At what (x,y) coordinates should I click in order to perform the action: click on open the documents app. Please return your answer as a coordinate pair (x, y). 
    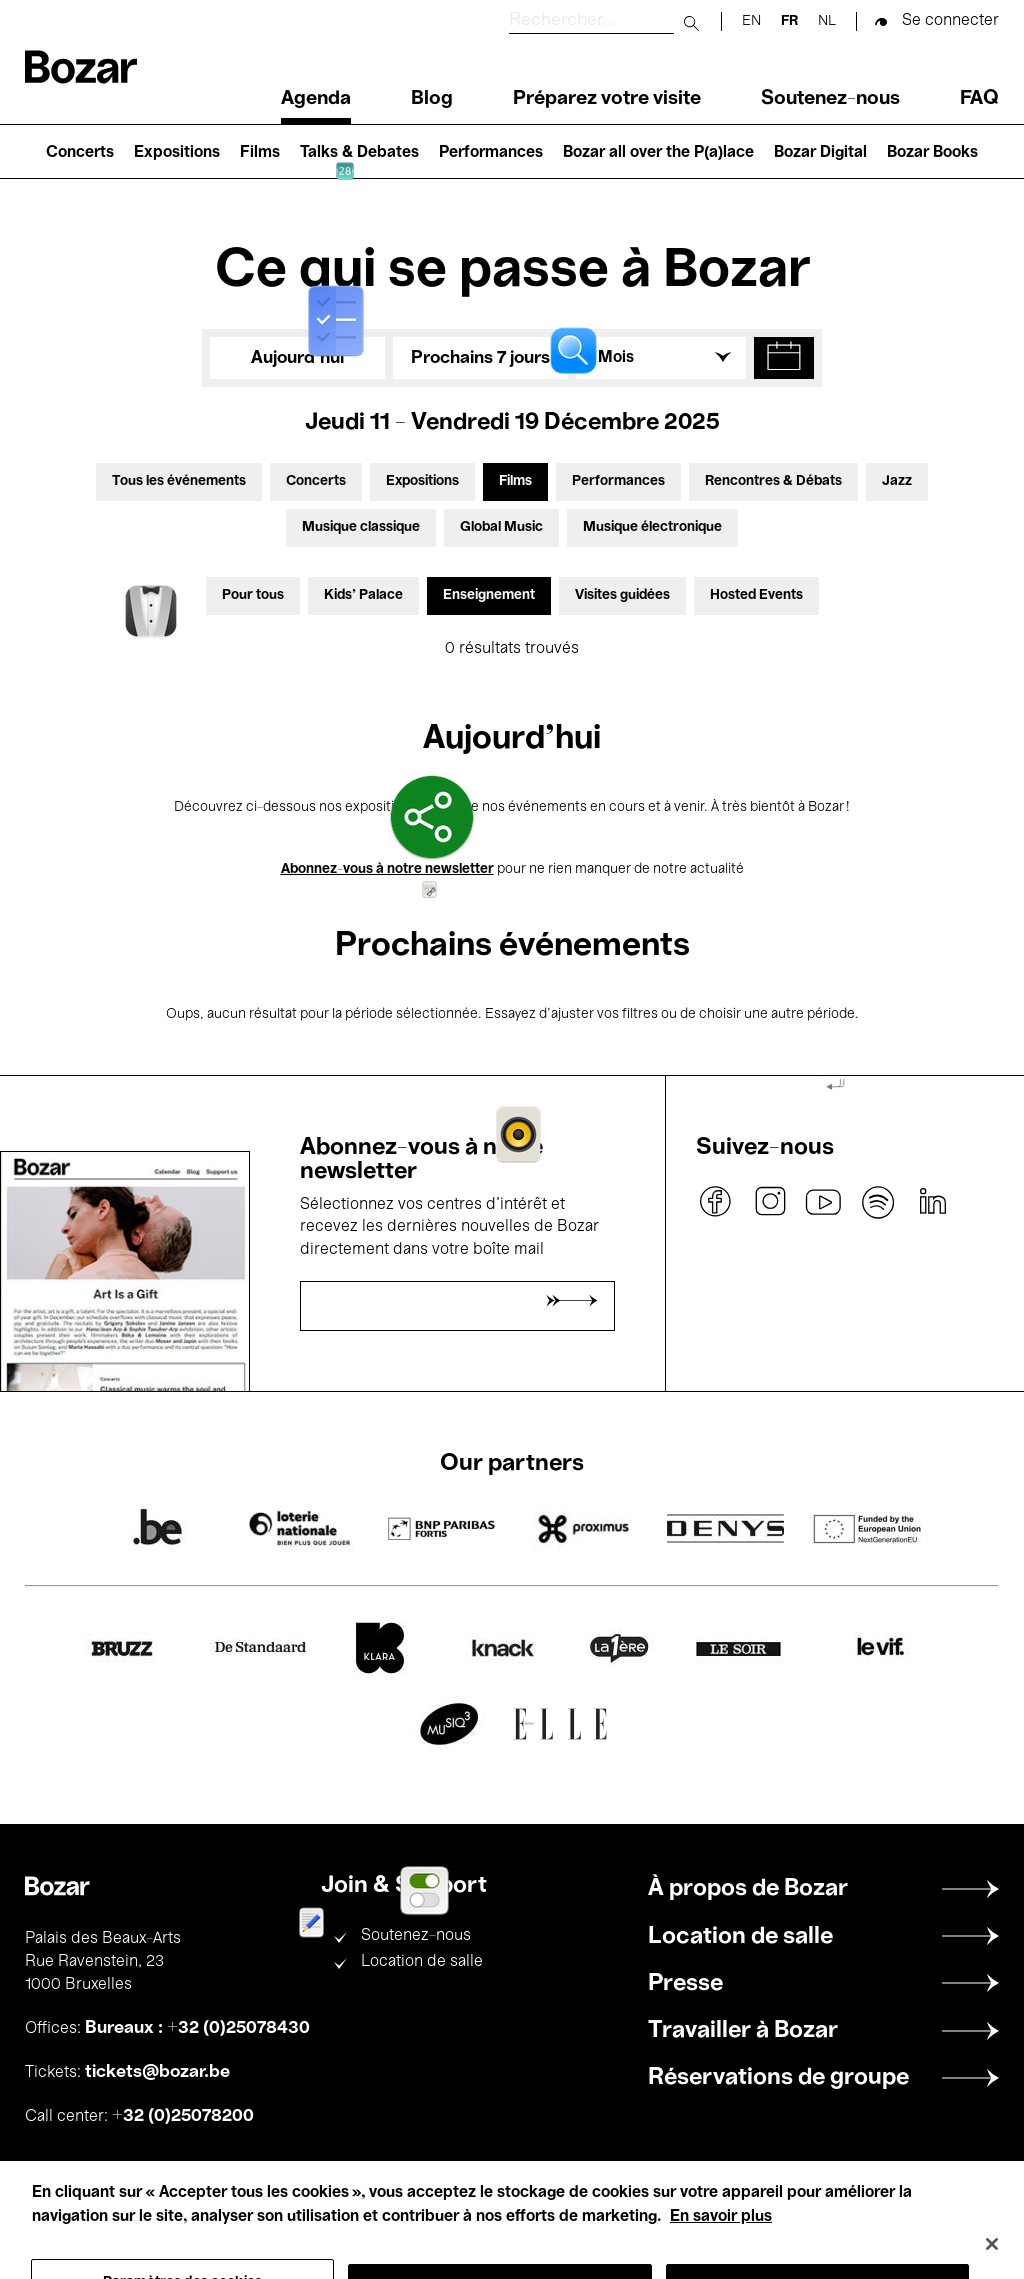
    Looking at the image, I should click on (429, 889).